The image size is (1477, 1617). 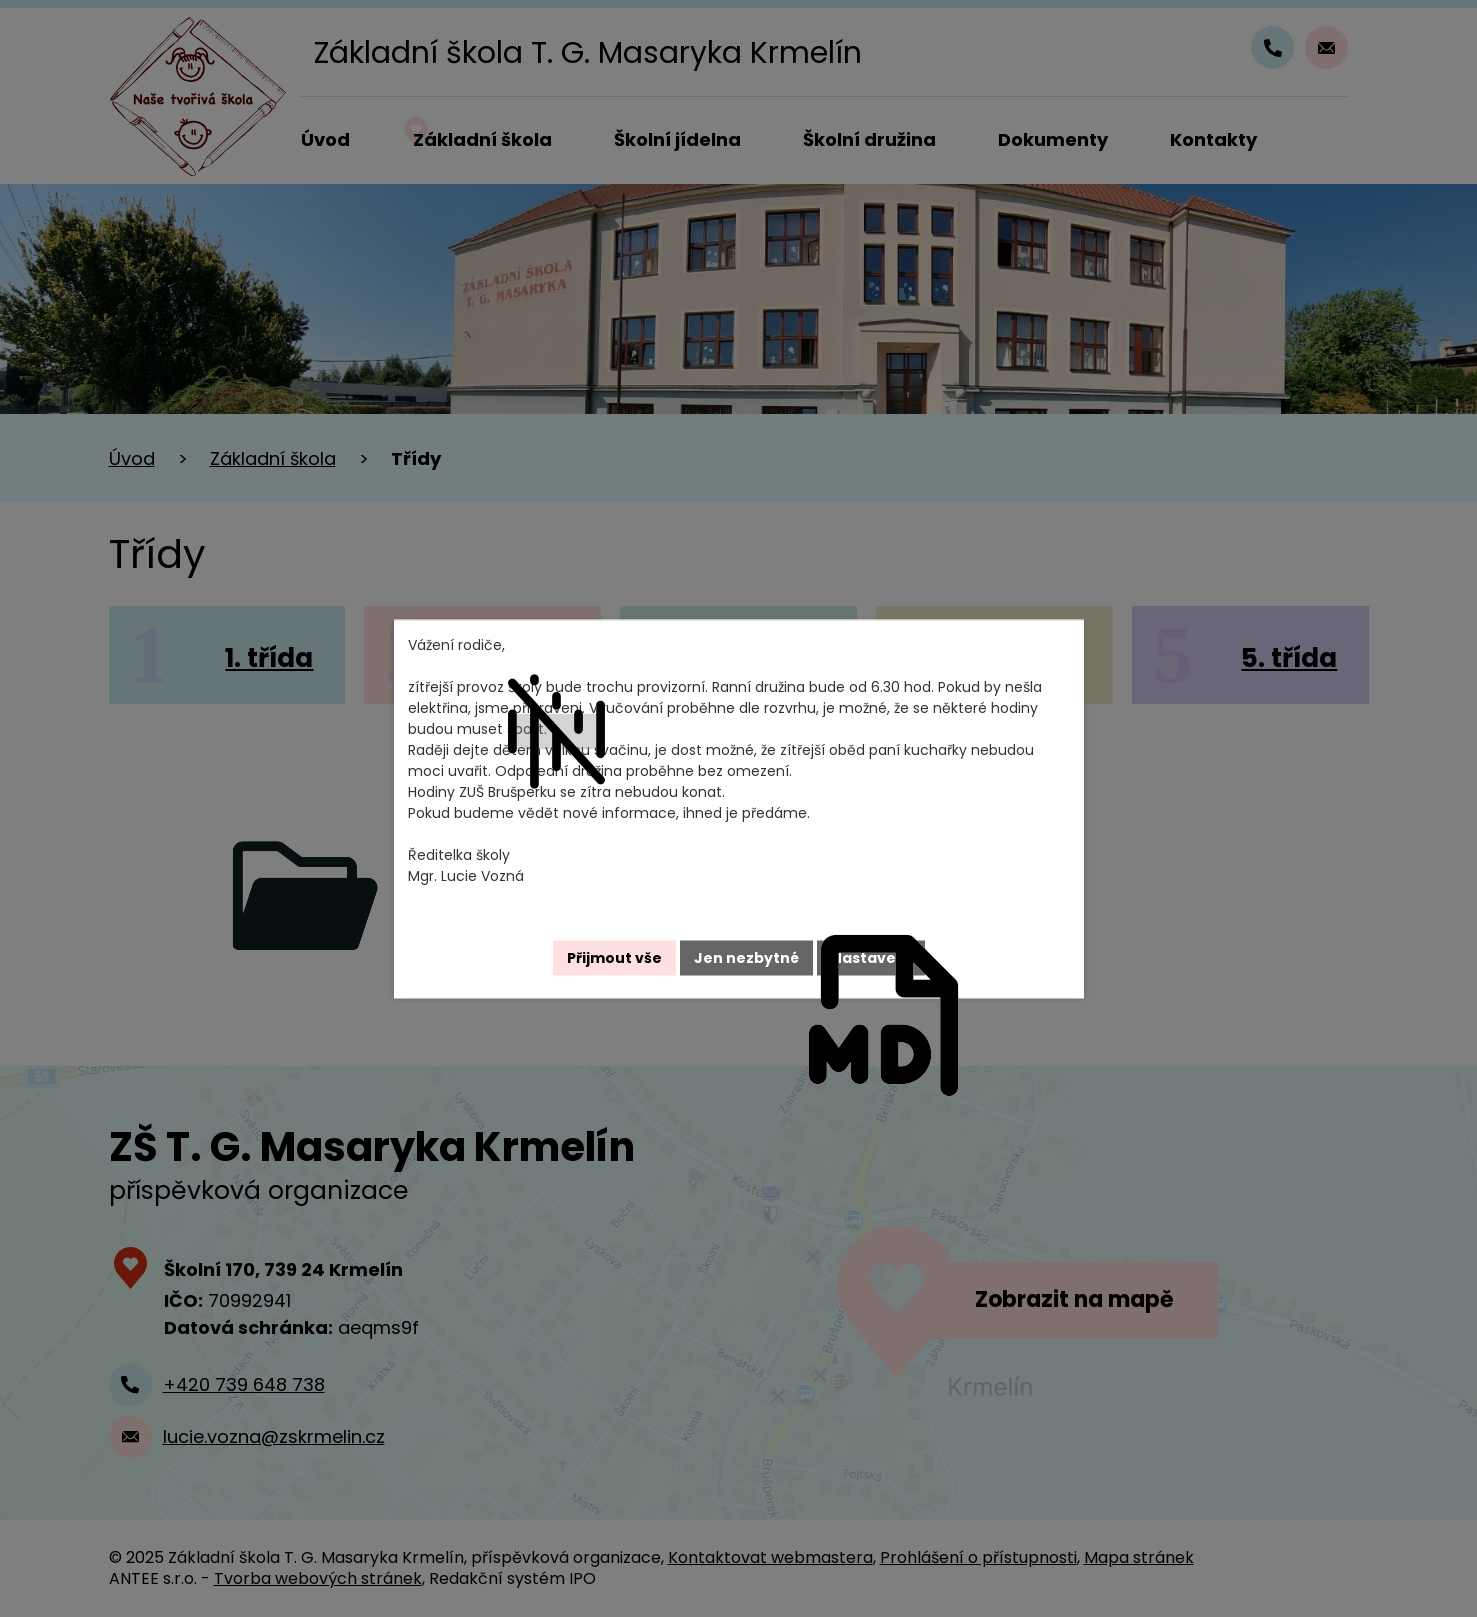 What do you see at coordinates (889, 1015) in the screenshot?
I see `open a markdown file` at bounding box center [889, 1015].